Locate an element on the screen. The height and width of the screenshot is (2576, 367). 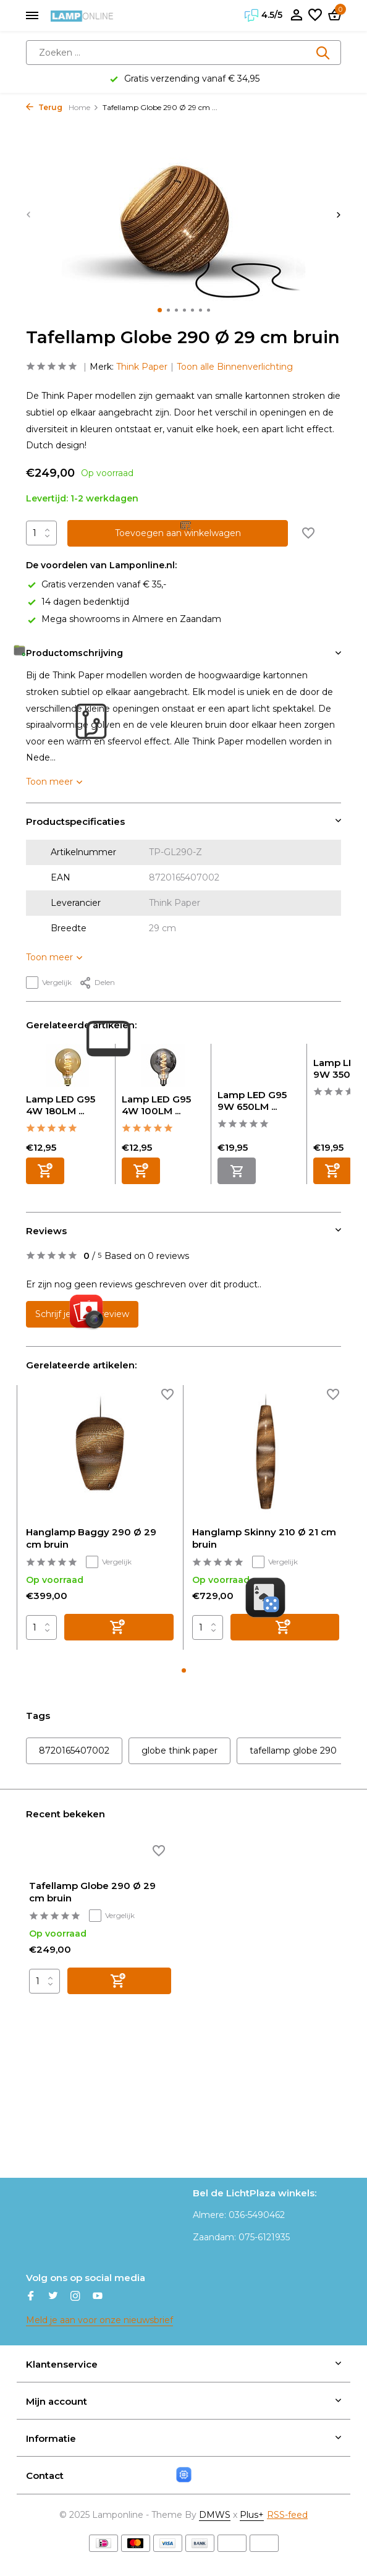
create a new folder is located at coordinates (19, 650).